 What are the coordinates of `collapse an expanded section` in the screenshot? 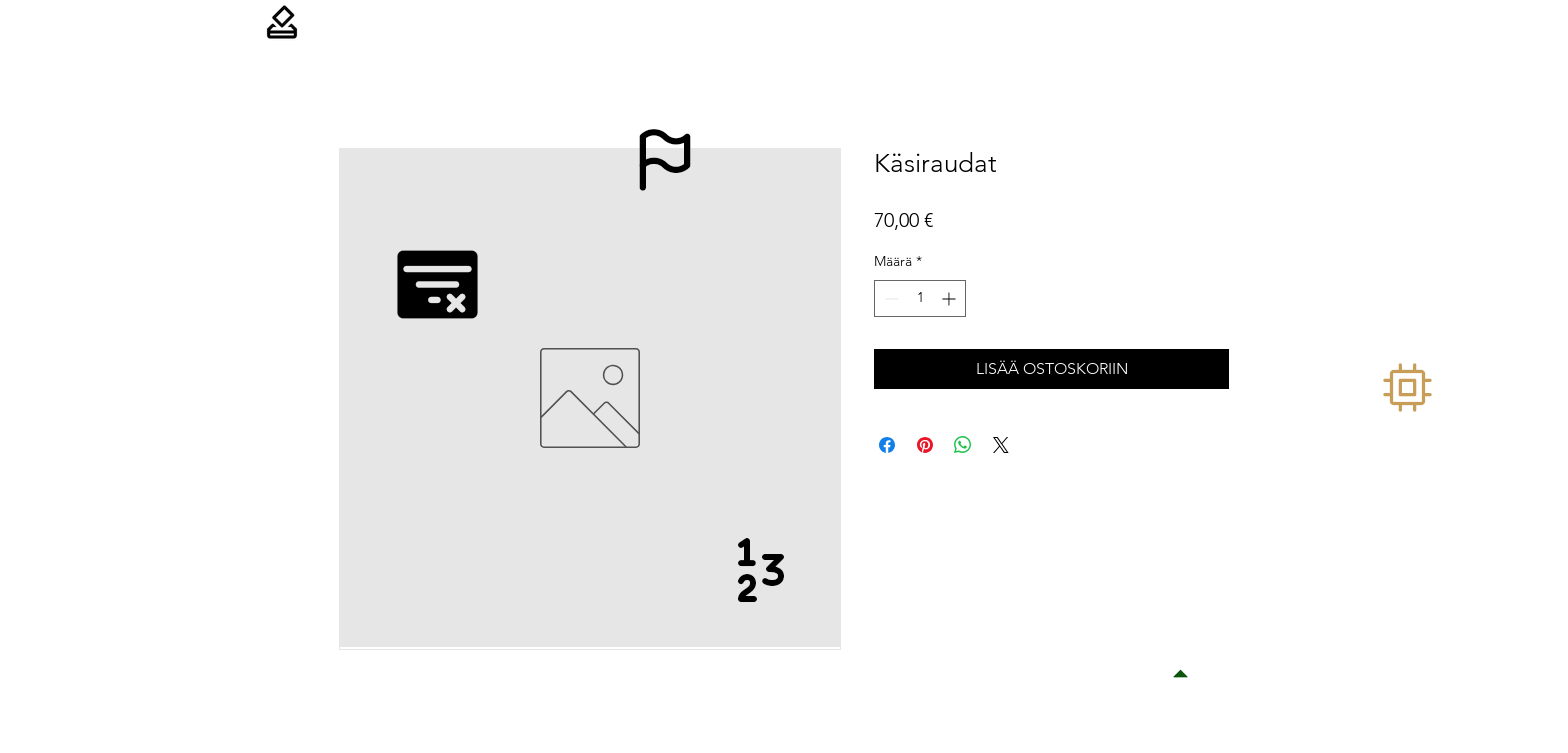 It's located at (1180, 673).